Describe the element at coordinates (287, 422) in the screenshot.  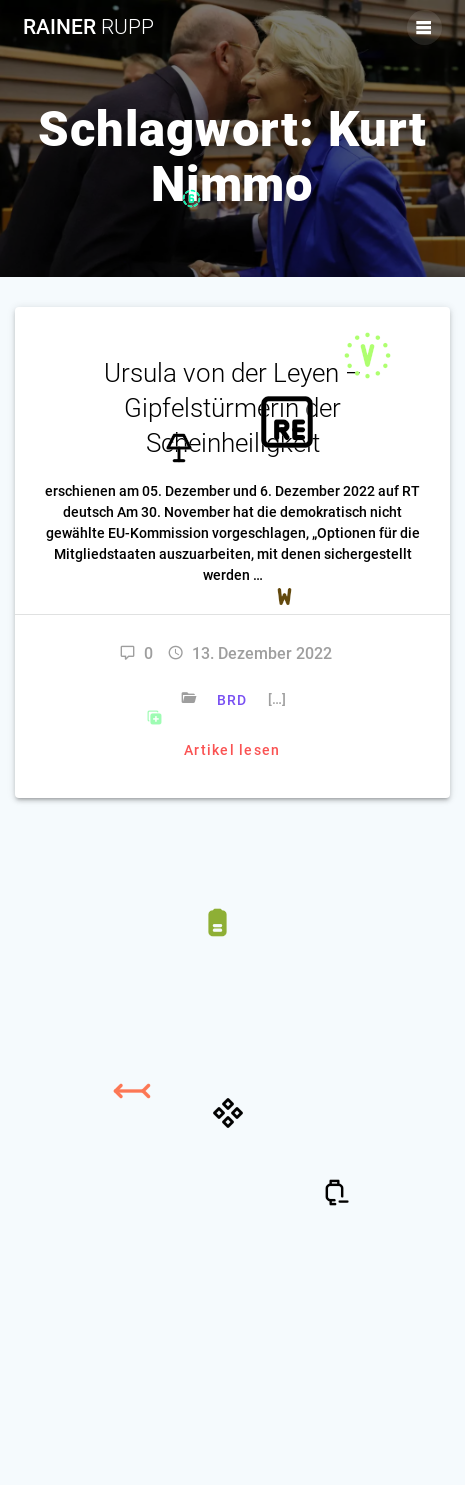
I see `ReasonML programming language logo` at that location.